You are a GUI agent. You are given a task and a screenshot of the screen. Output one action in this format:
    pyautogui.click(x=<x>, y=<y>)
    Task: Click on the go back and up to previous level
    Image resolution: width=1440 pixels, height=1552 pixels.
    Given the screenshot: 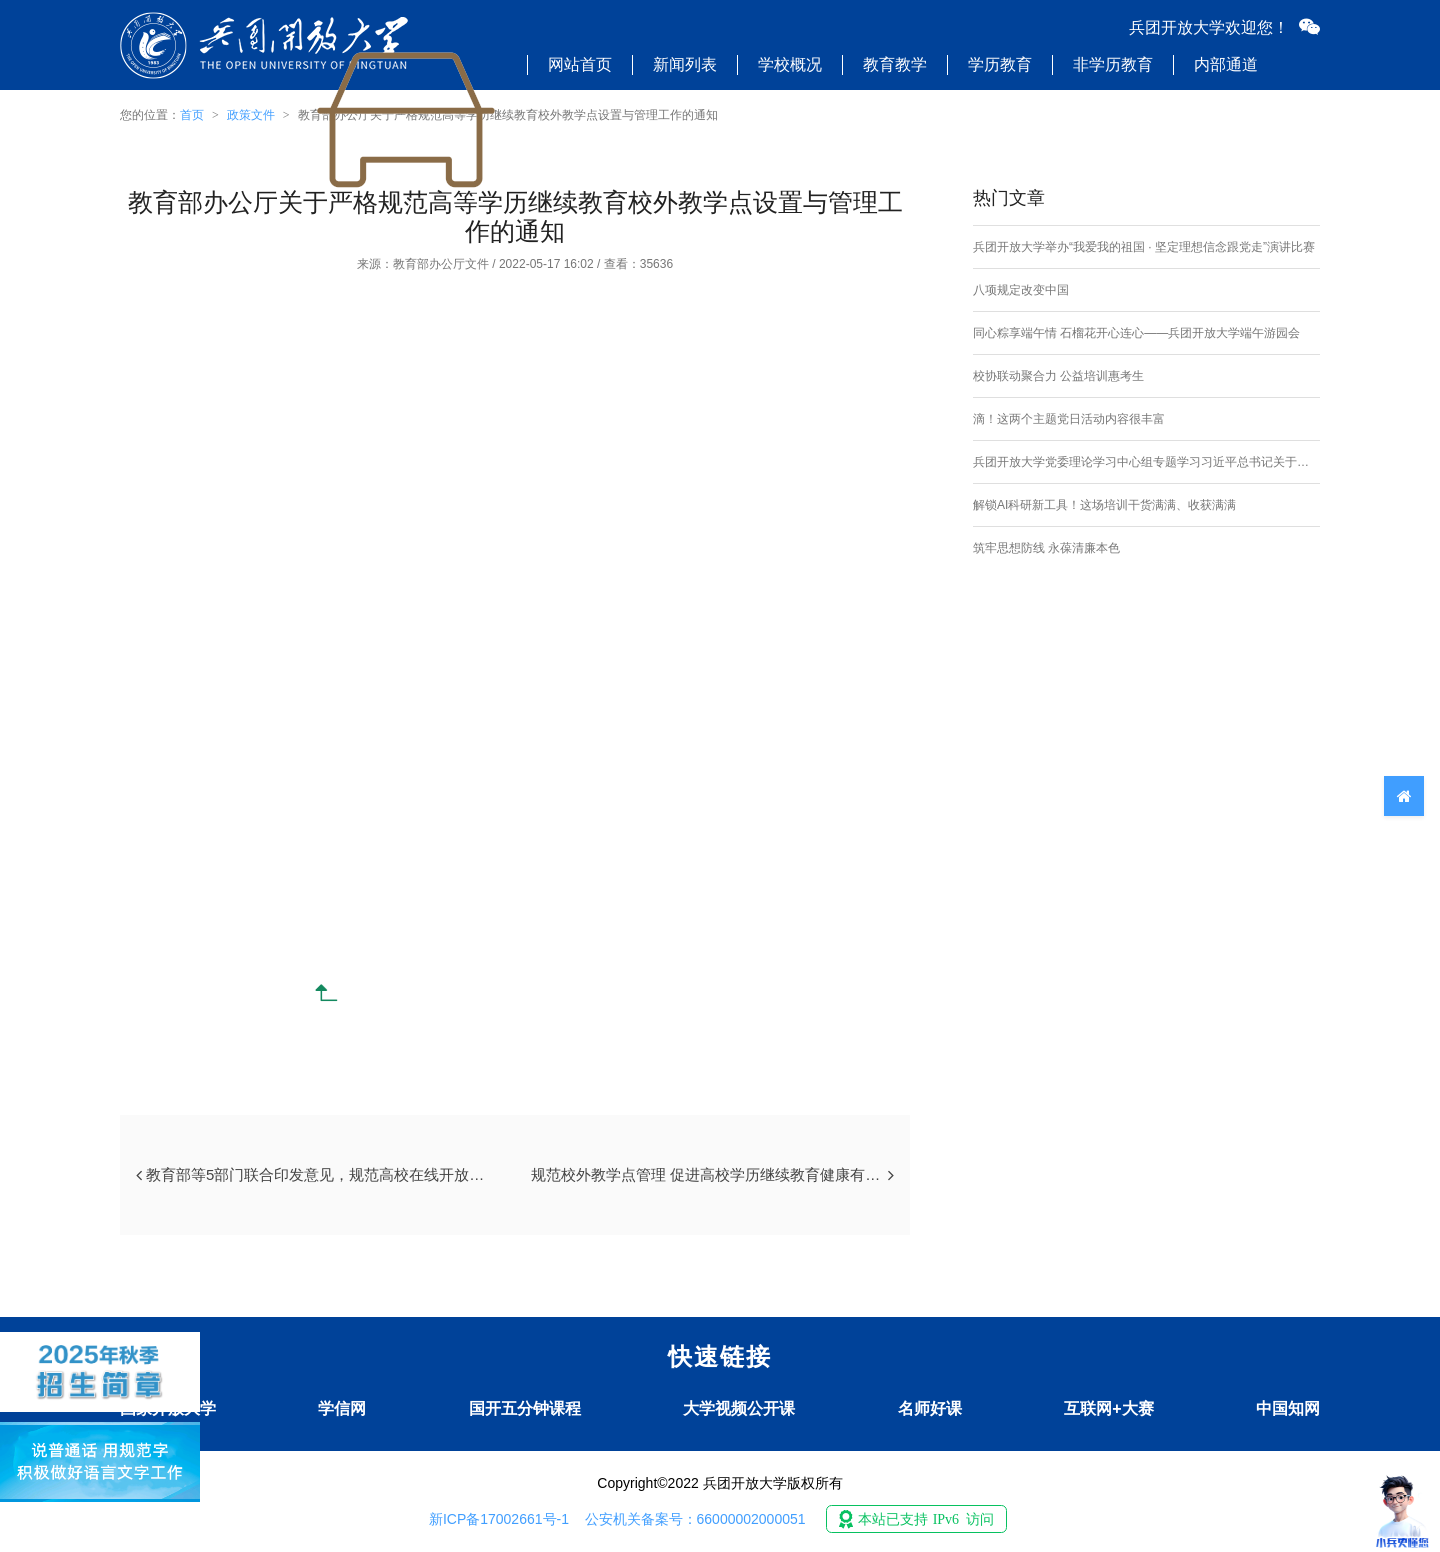 What is the action you would take?
    pyautogui.click(x=325, y=993)
    